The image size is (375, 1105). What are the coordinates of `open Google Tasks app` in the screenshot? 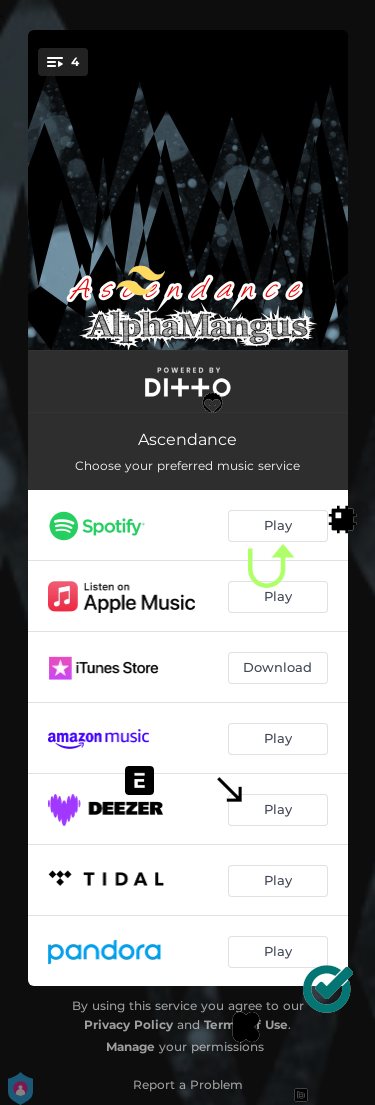 It's located at (328, 989).